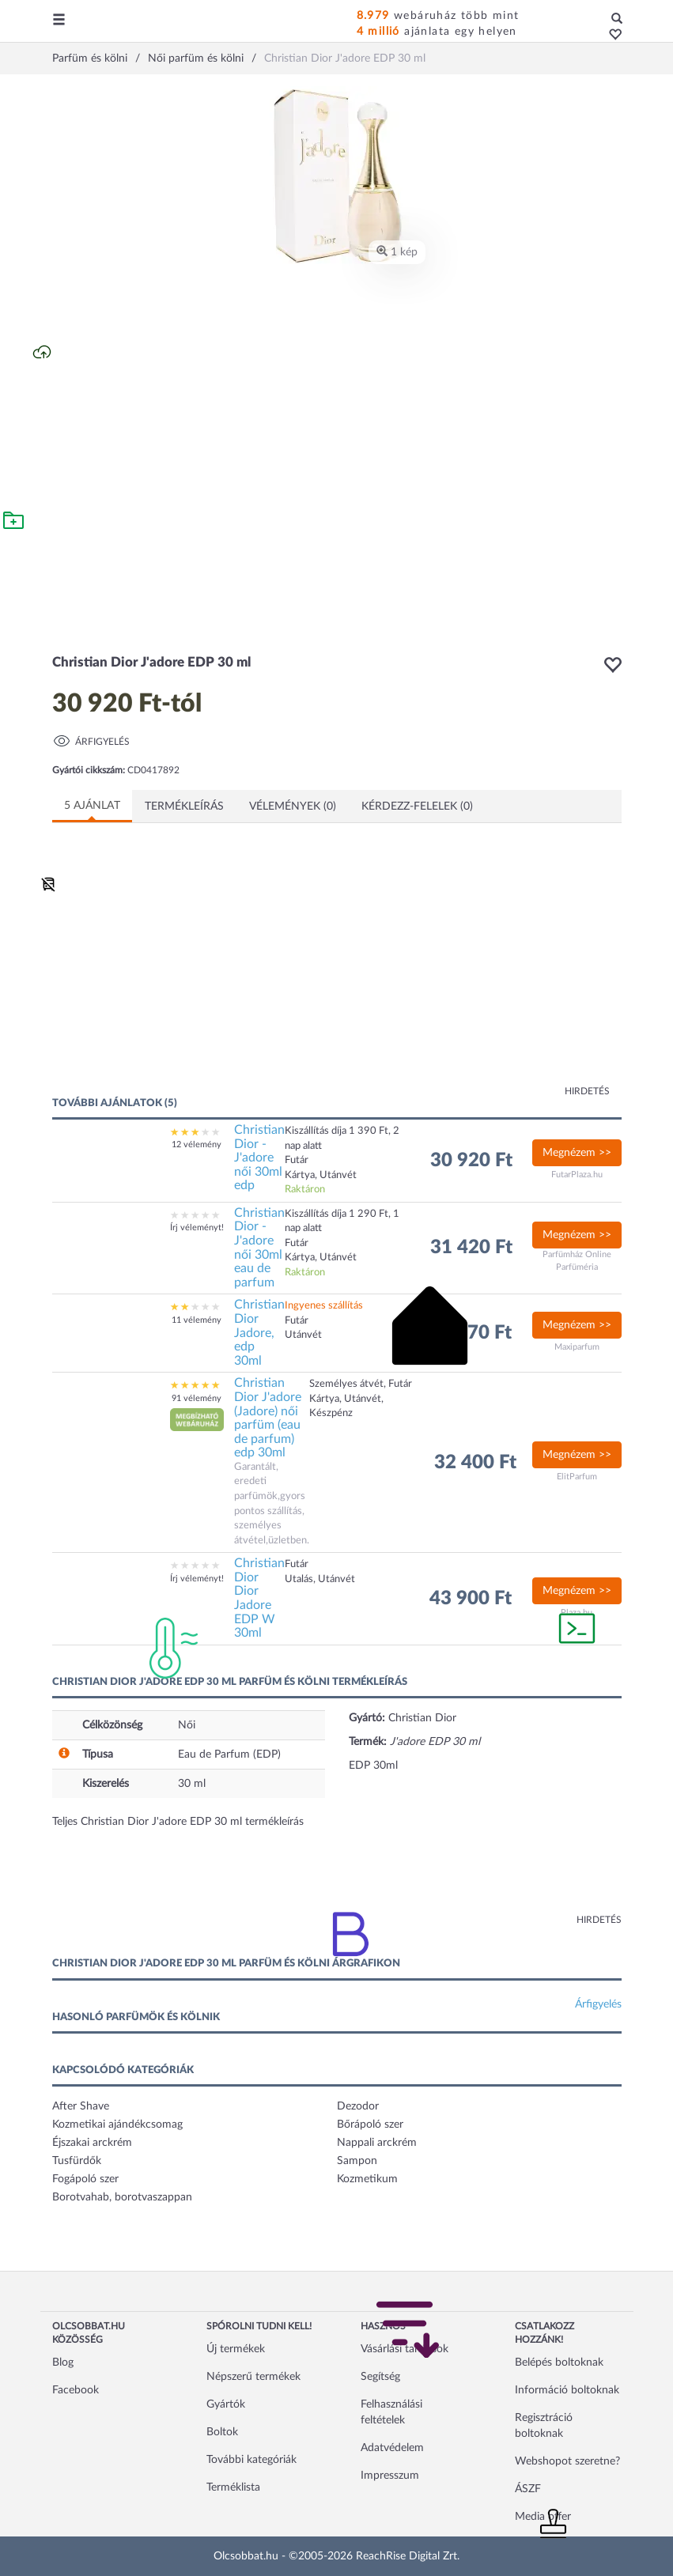 The width and height of the screenshot is (673, 2576). I want to click on indicates high temperature or heat warning, so click(167, 1648).